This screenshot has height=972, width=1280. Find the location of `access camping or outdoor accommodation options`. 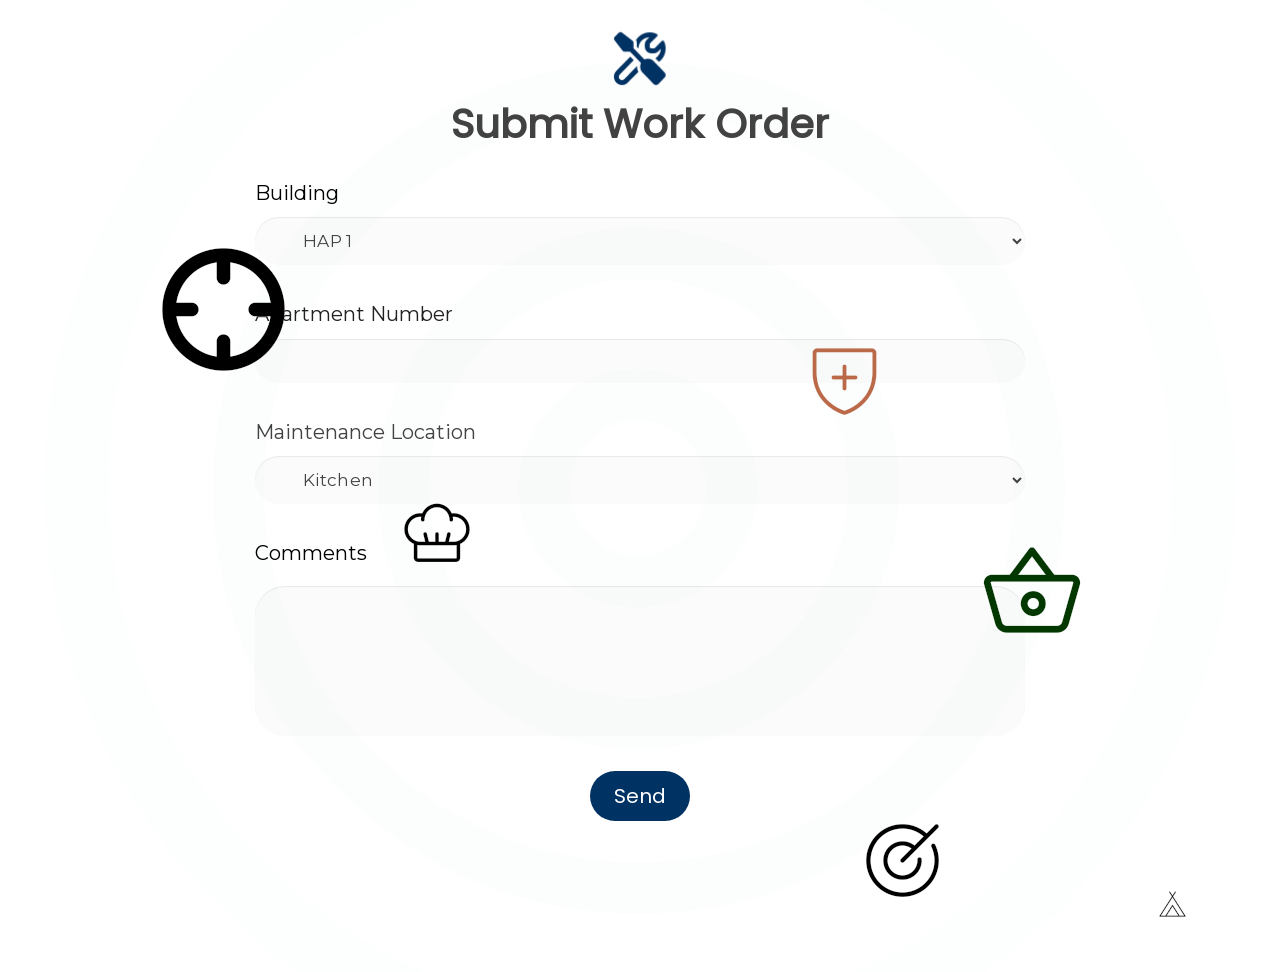

access camping or outdoor accommodation options is located at coordinates (1172, 905).